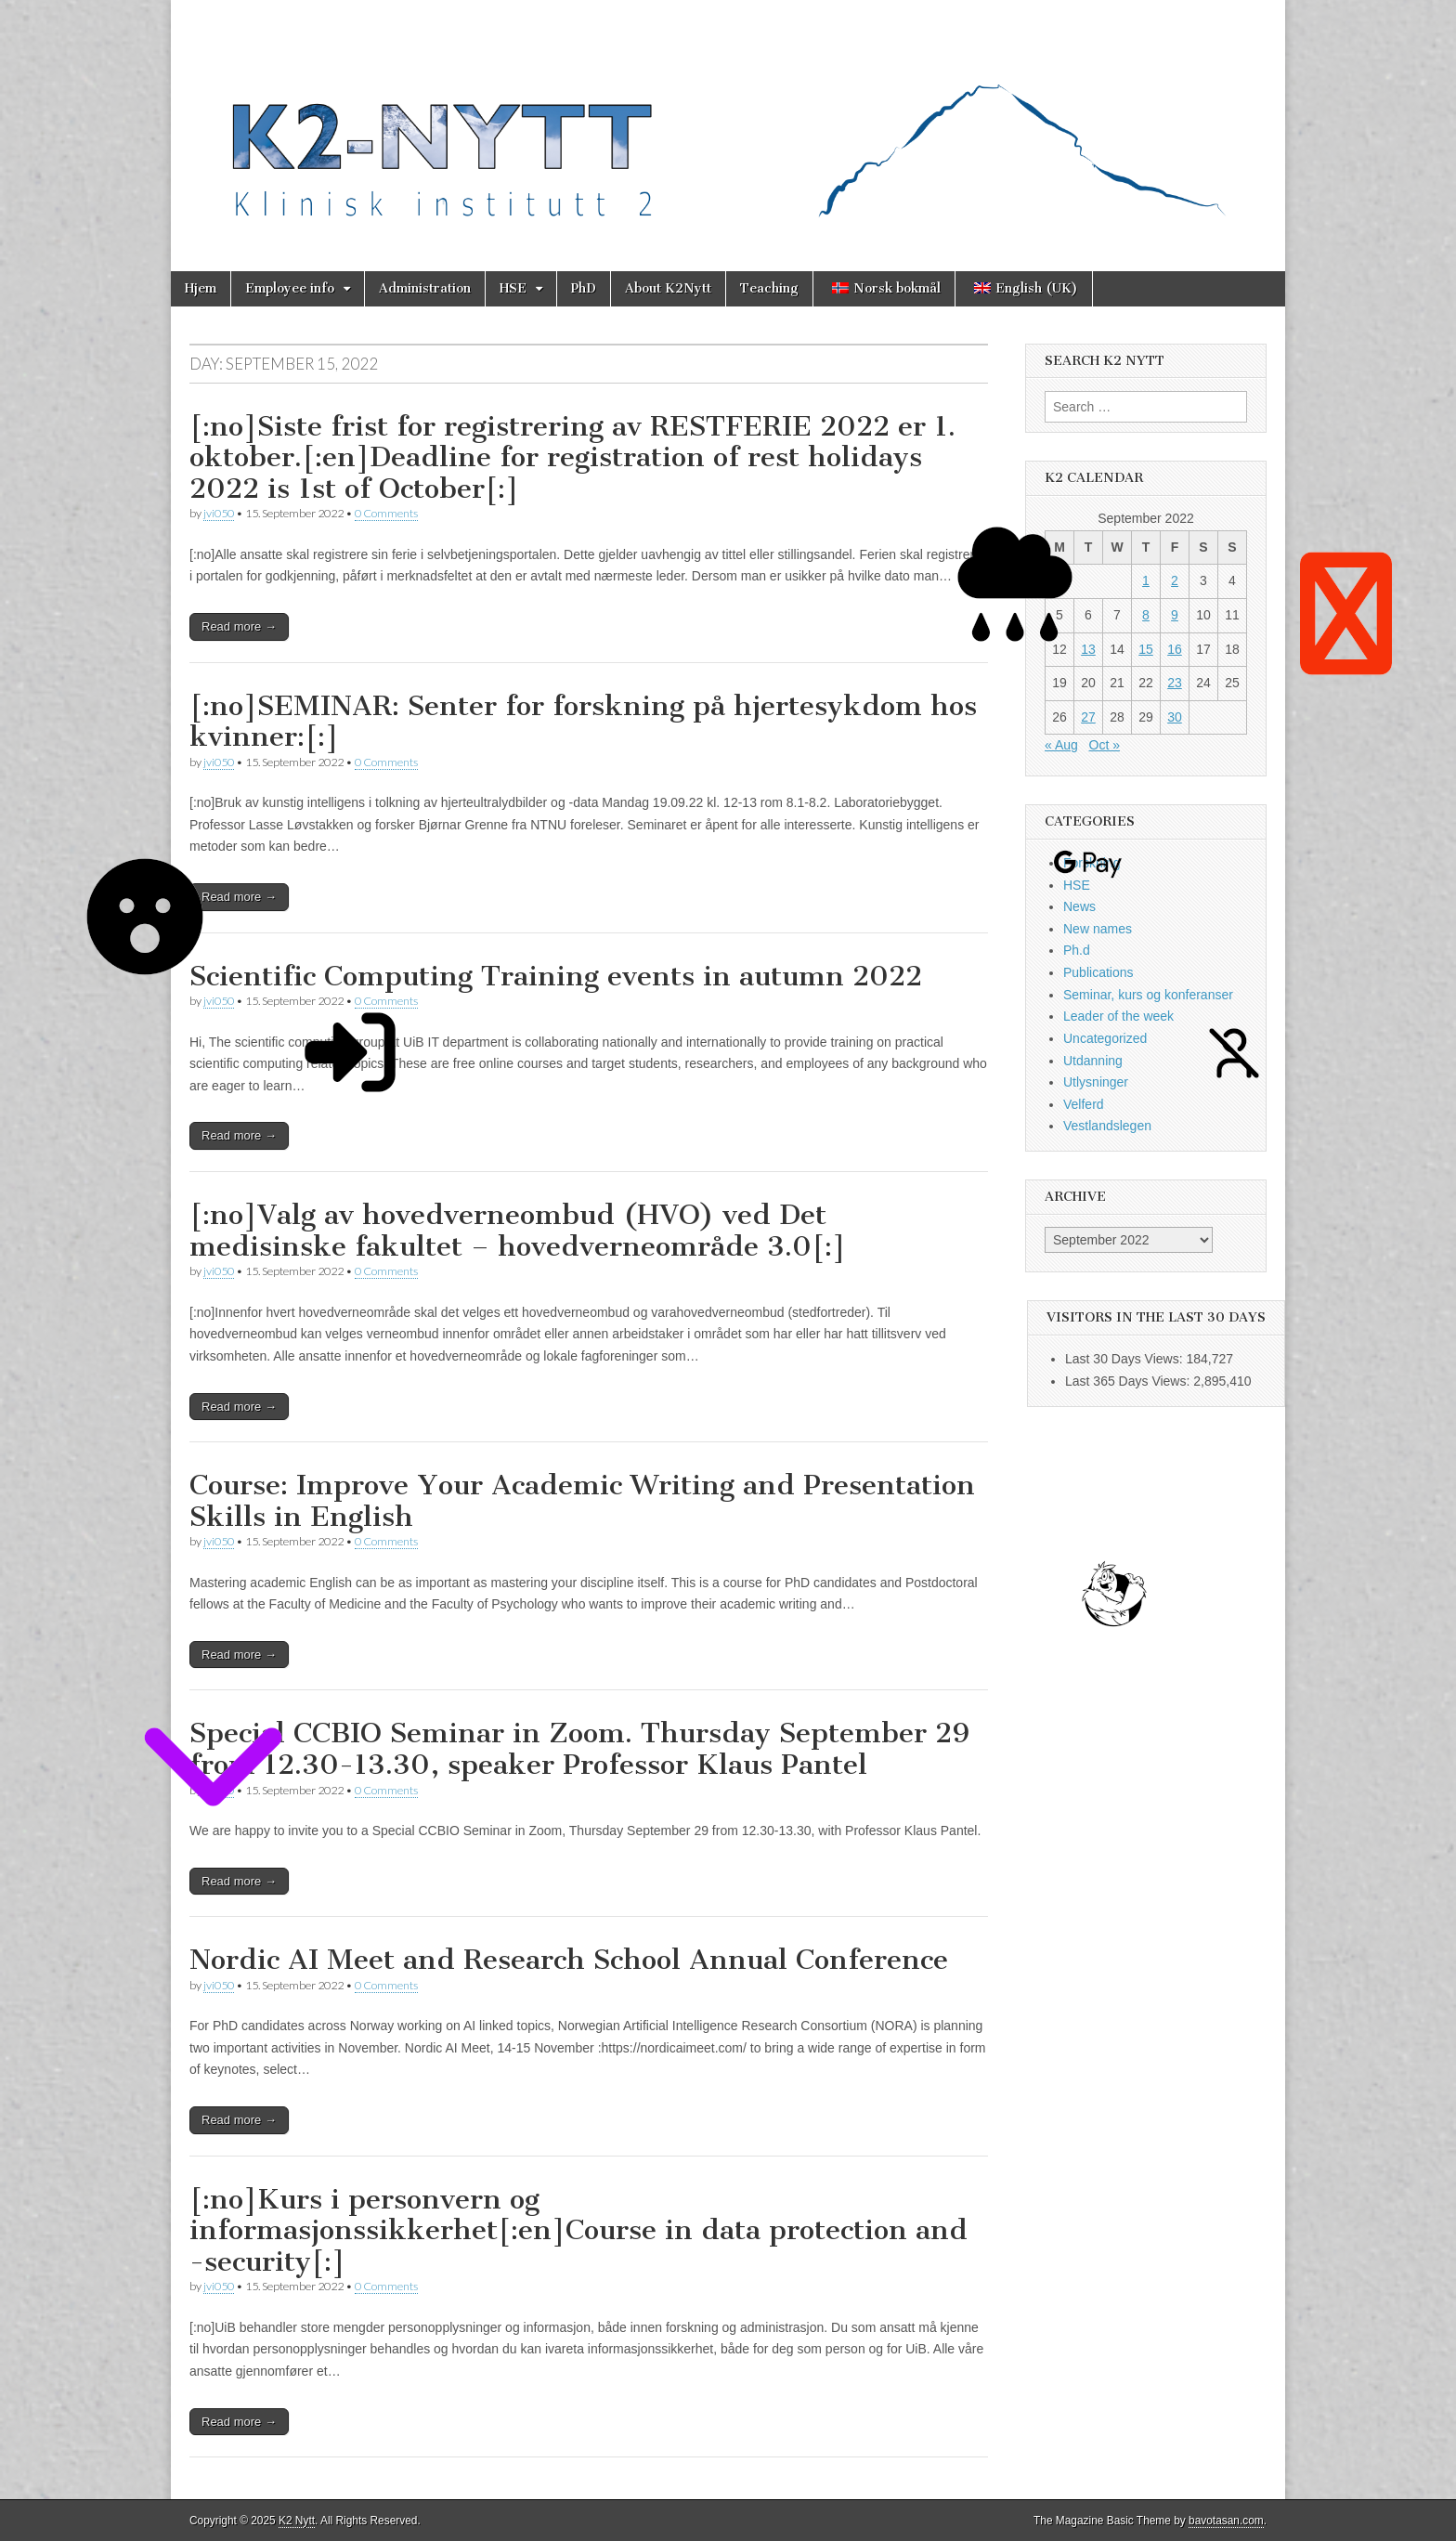 The height and width of the screenshot is (2541, 1456). What do you see at coordinates (1114, 1594) in the screenshot?
I see `the red yeti brand logo` at bounding box center [1114, 1594].